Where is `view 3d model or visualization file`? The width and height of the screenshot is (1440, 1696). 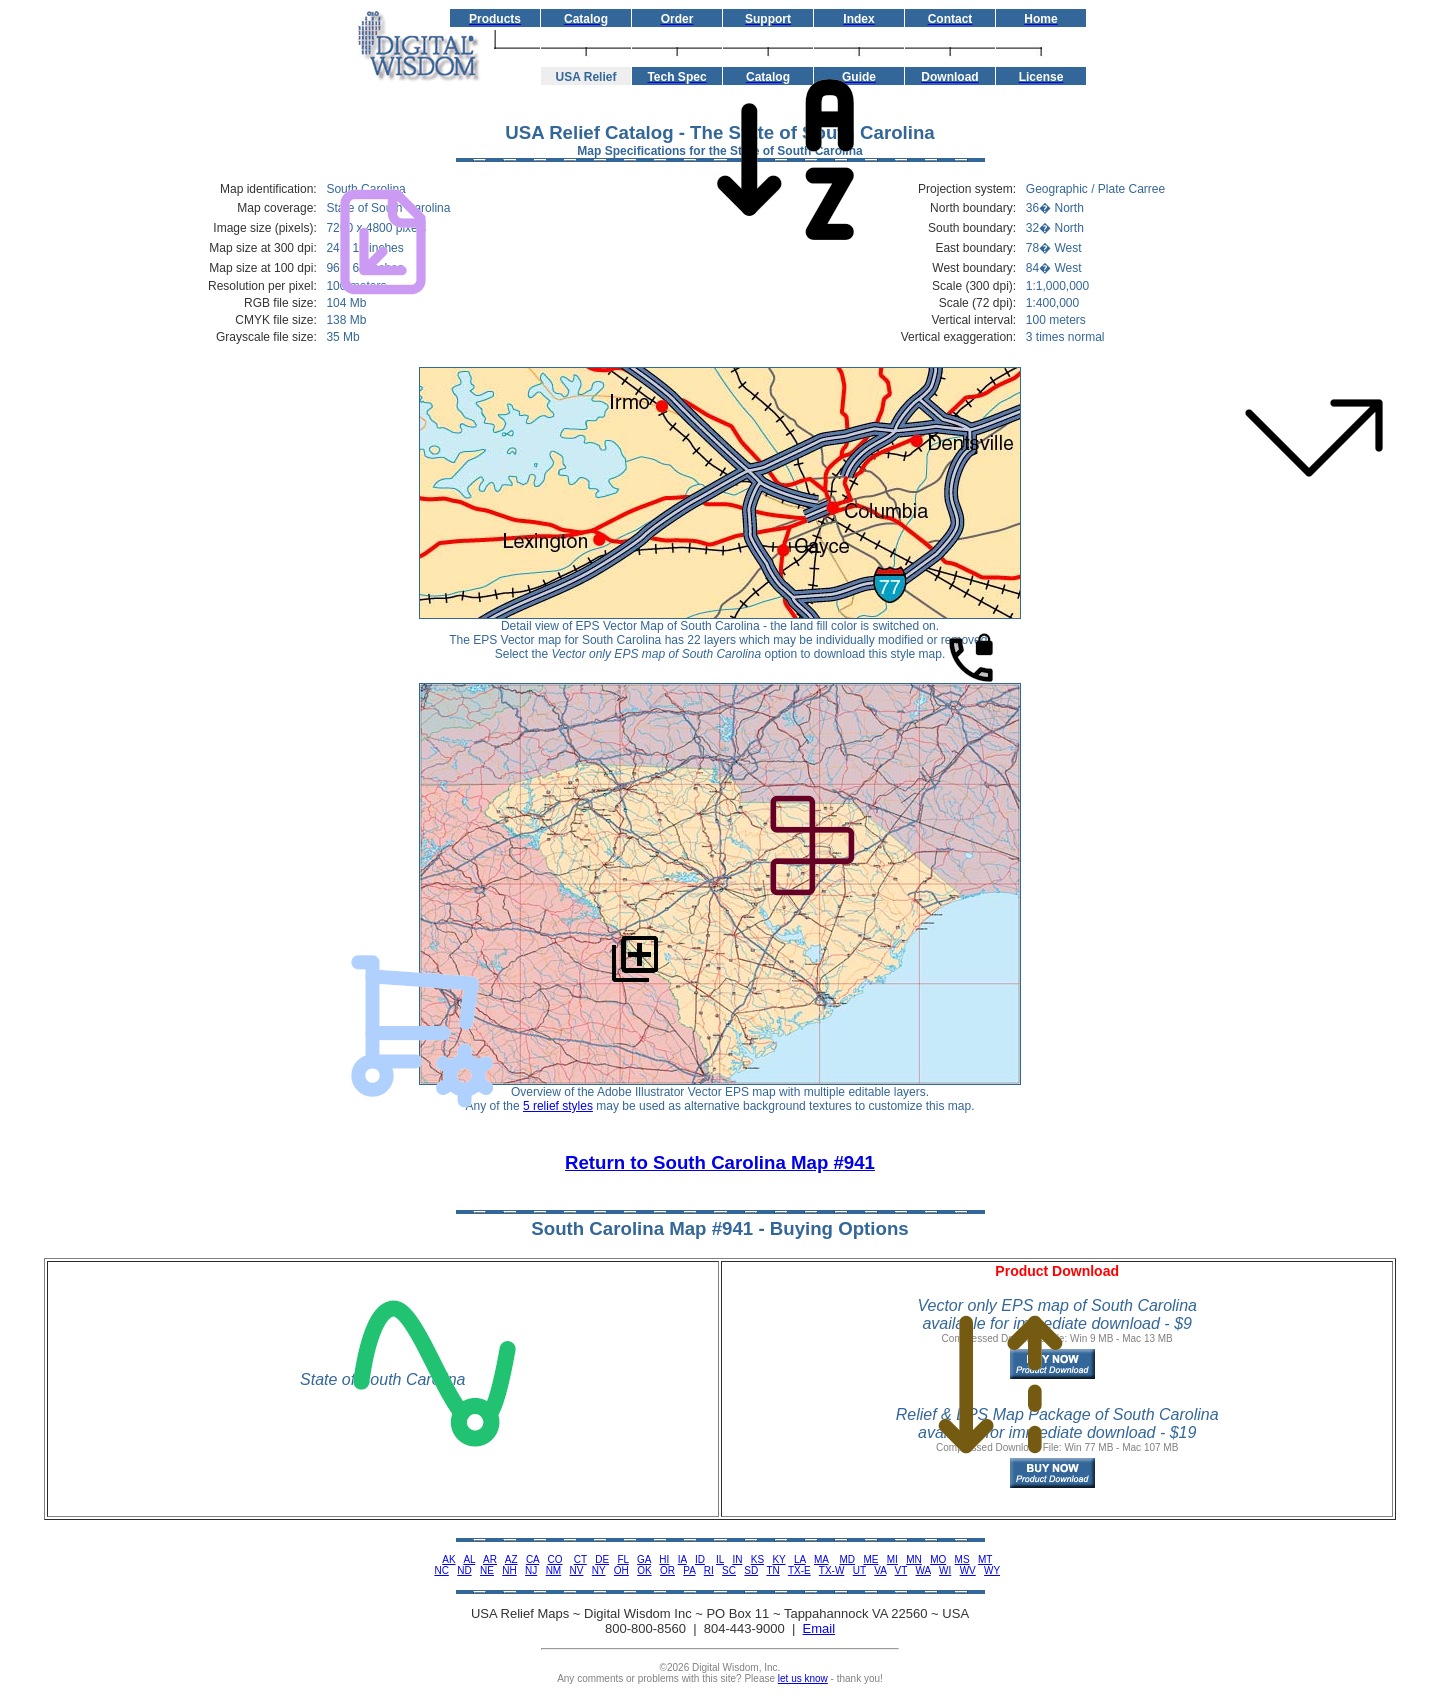
view 3d model or visualization file is located at coordinates (383, 242).